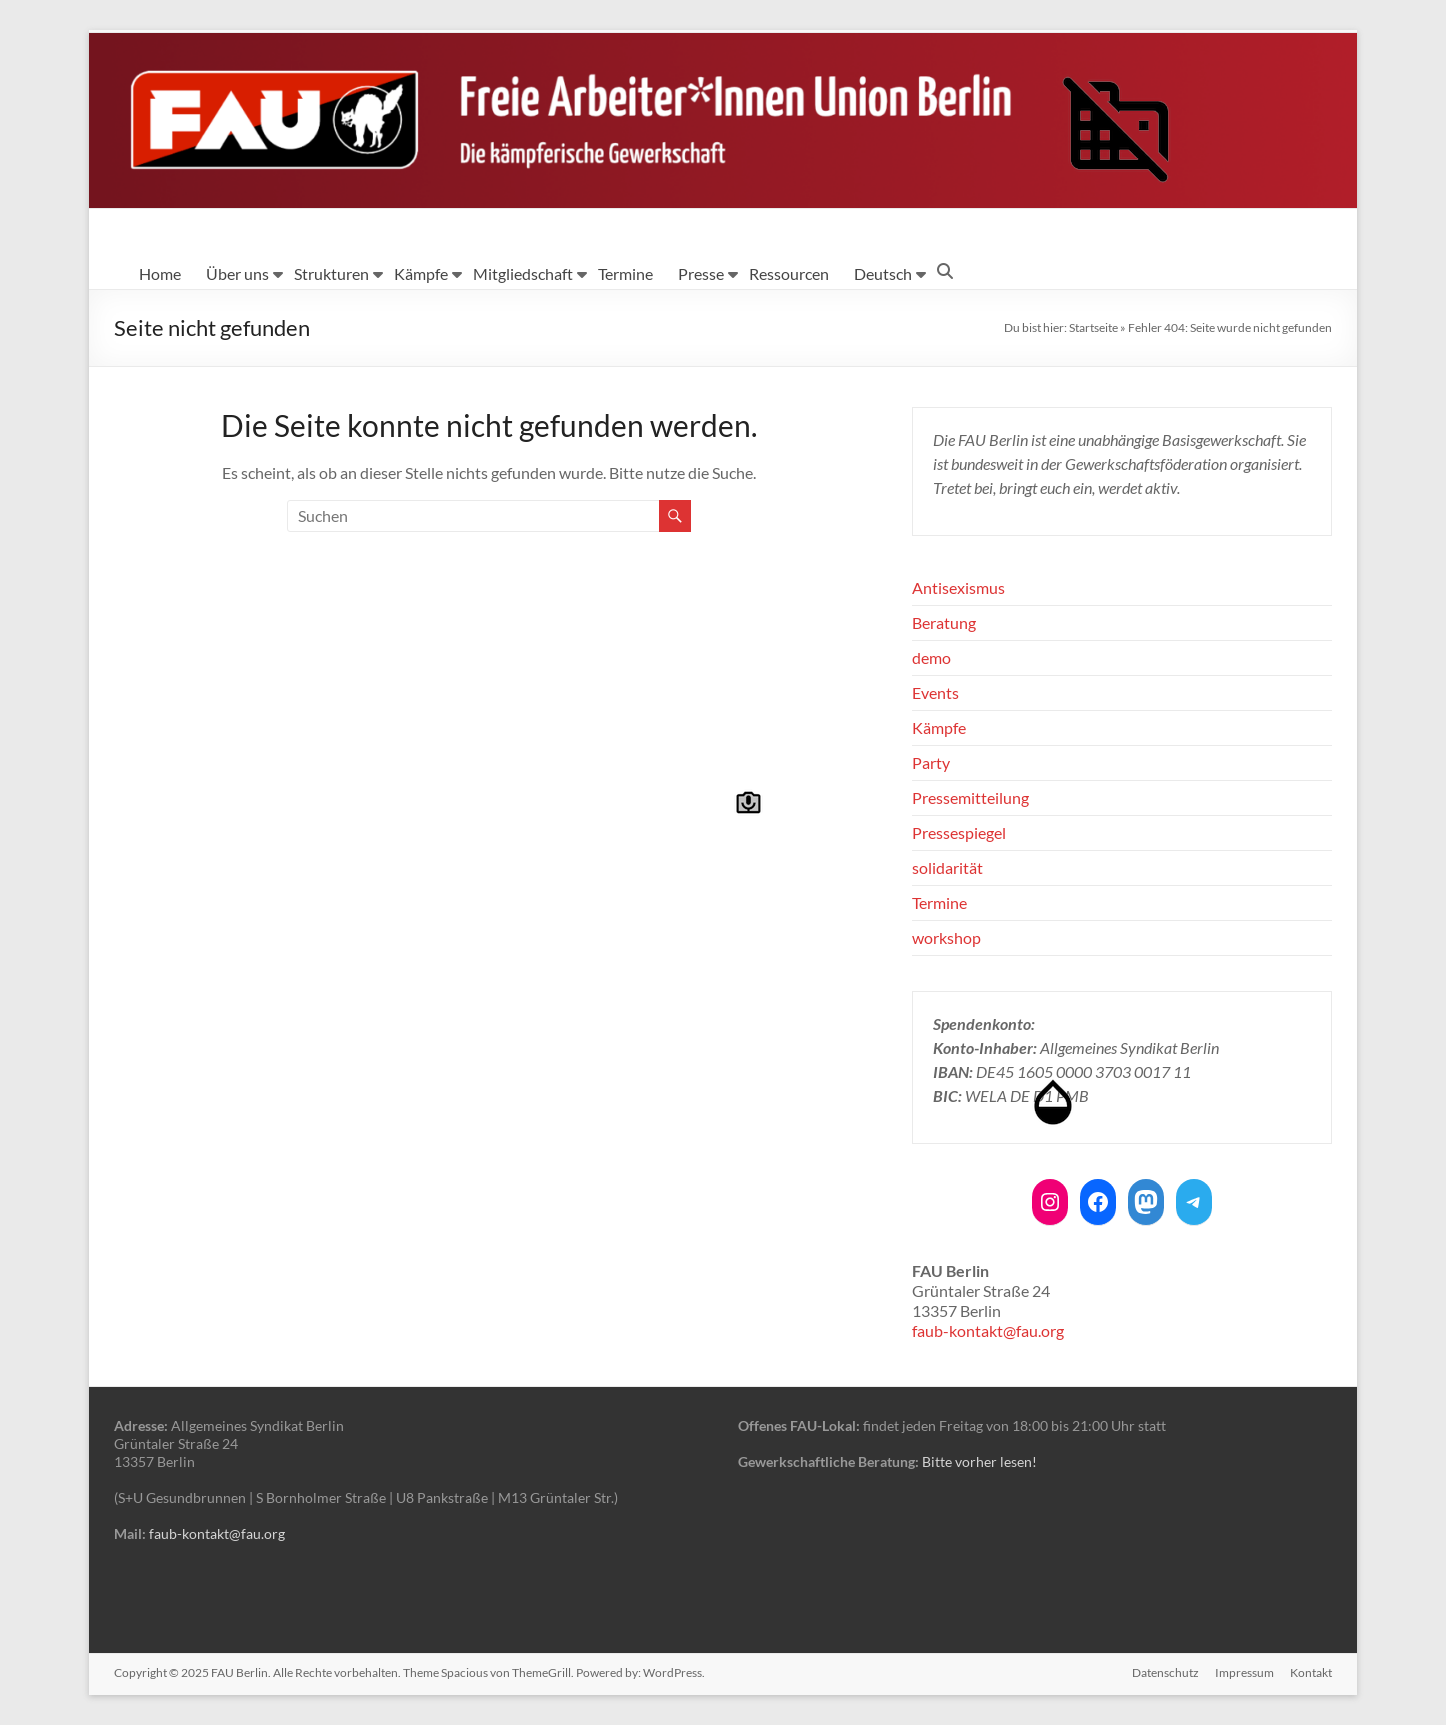  I want to click on indicates a website or domain is unavailable, so click(1119, 125).